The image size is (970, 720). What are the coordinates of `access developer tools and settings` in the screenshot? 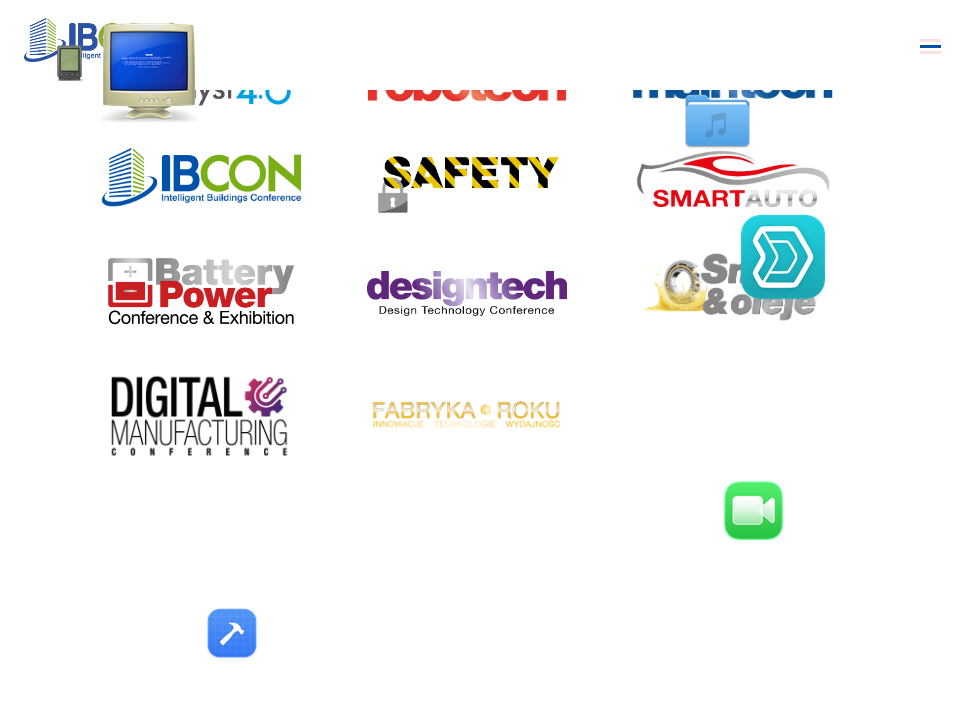 It's located at (232, 634).